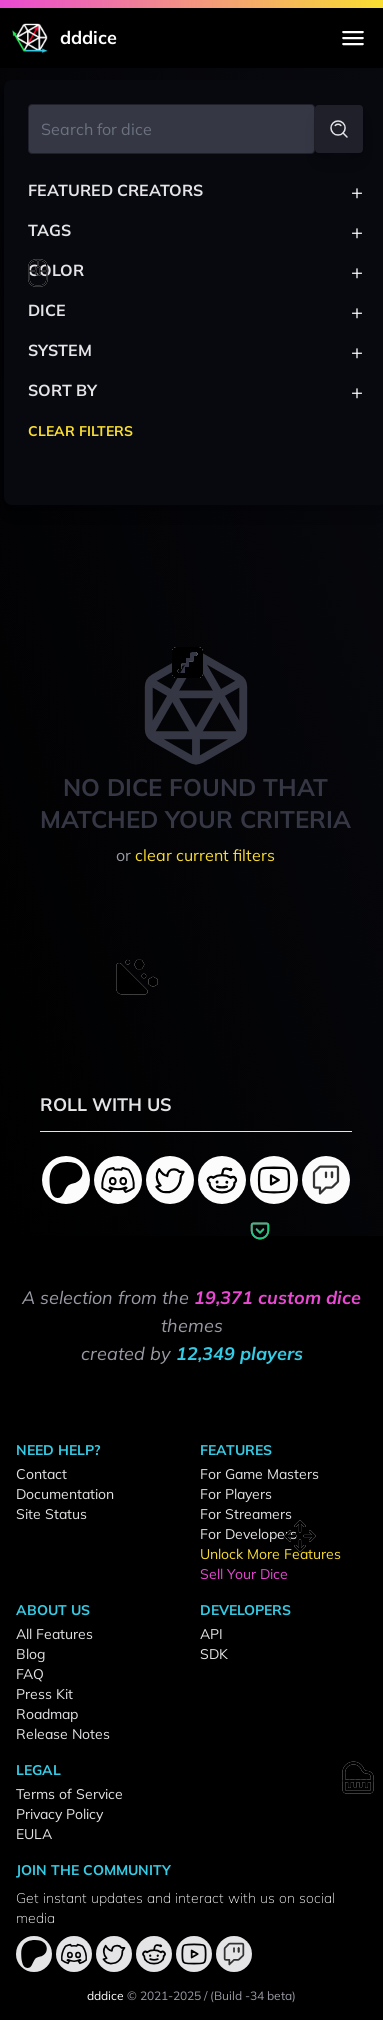 This screenshot has width=383, height=2020. Describe the element at coordinates (137, 976) in the screenshot. I see `indicates rockslide or landslide hazard warning` at that location.